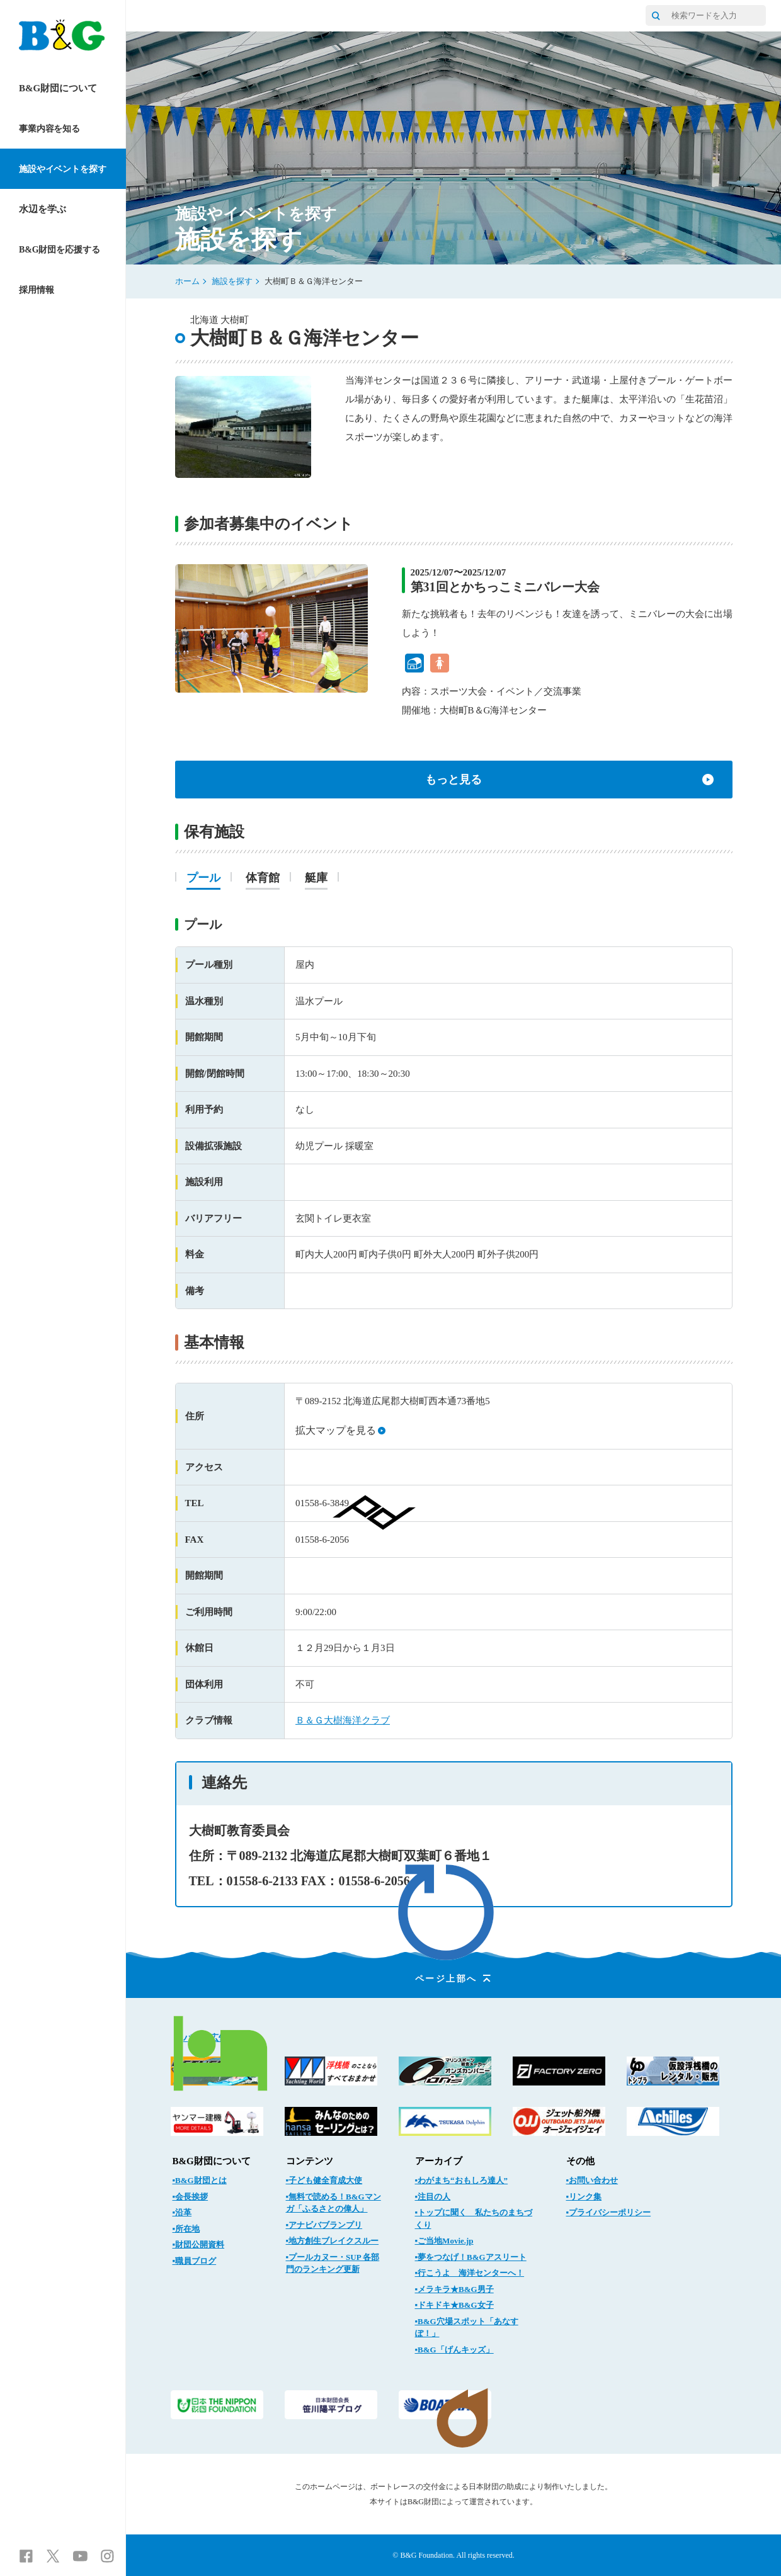 The height and width of the screenshot is (2576, 781). I want to click on reset or restore to default settings, so click(446, 1912).